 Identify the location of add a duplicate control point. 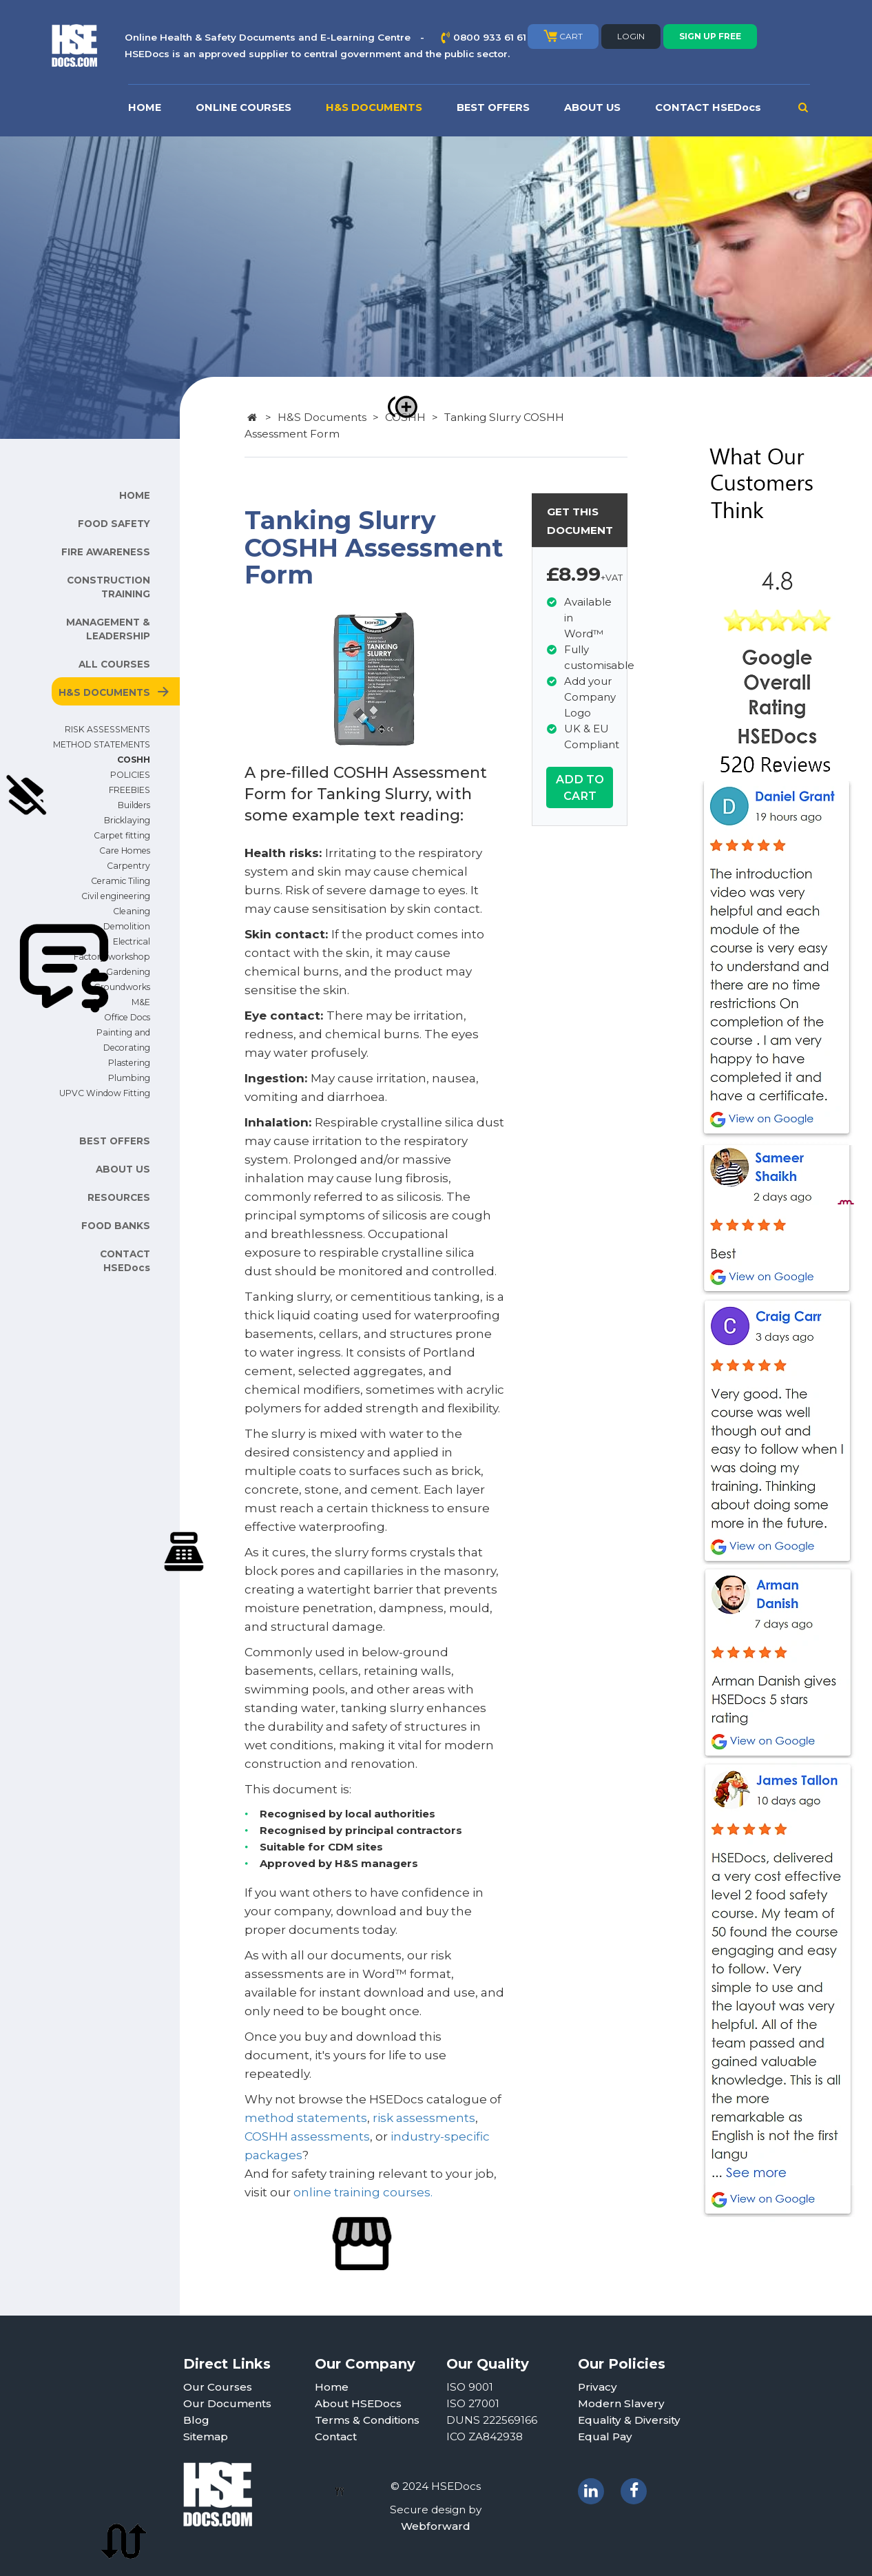
(402, 406).